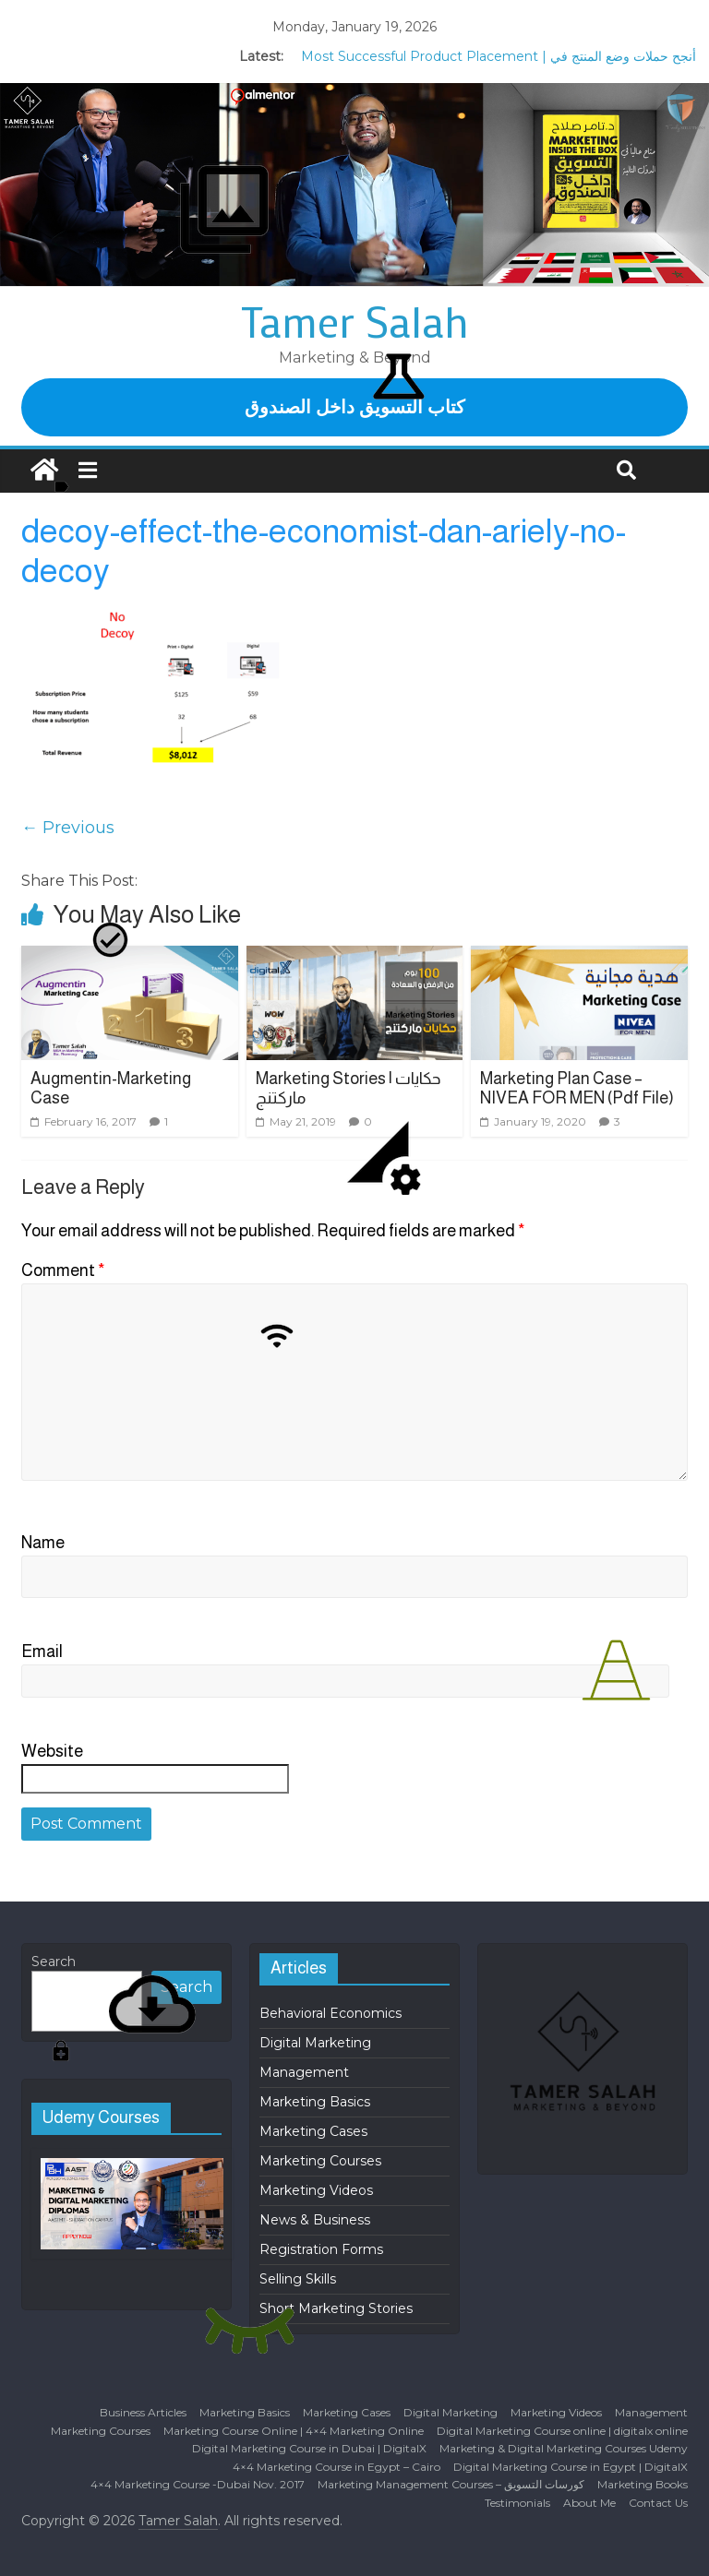 The height and width of the screenshot is (2576, 709). Describe the element at coordinates (616, 1671) in the screenshot. I see `indicates an area under construction or maintenance` at that location.